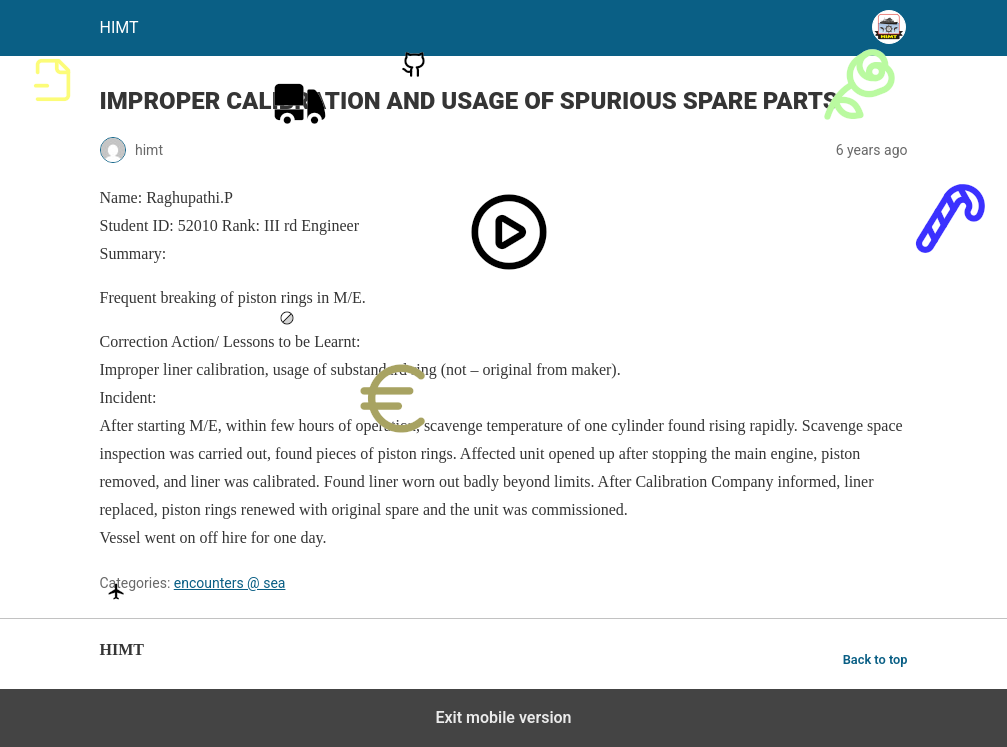  I want to click on view or select euro currency, so click(394, 398).